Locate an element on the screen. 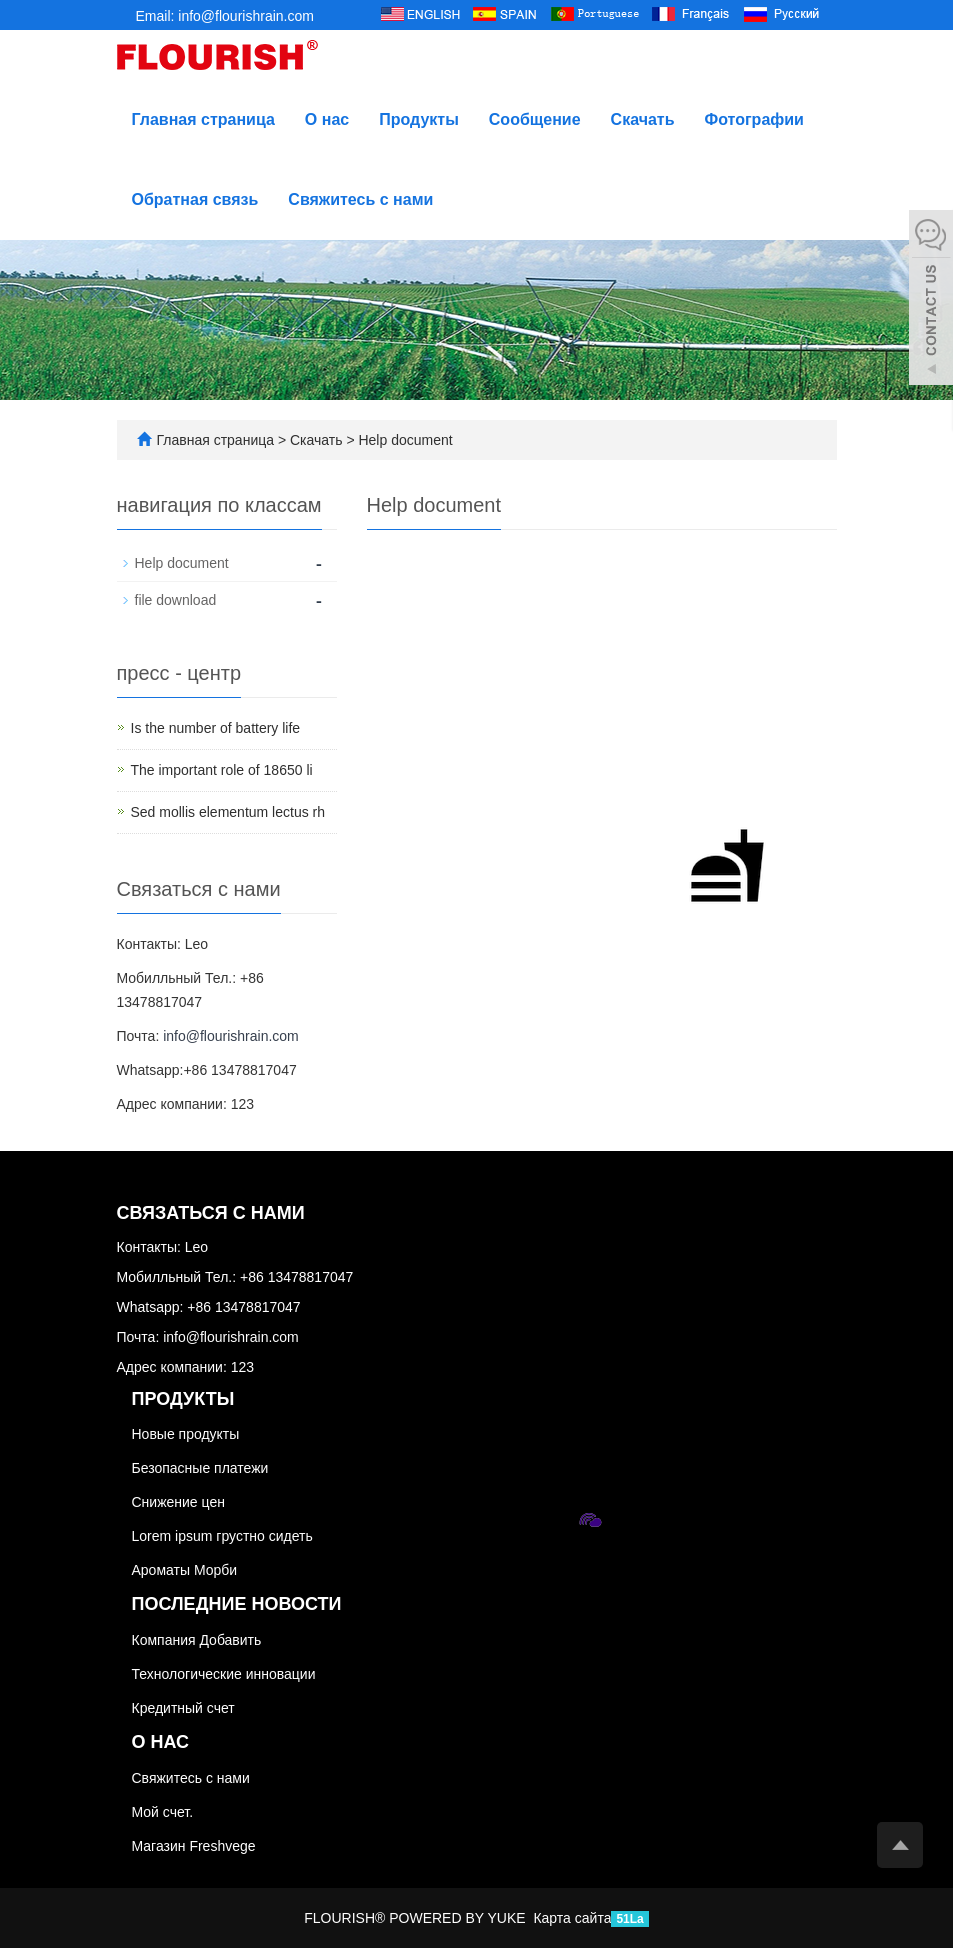 The height and width of the screenshot is (1948, 953). view weather forecast is located at coordinates (590, 1519).